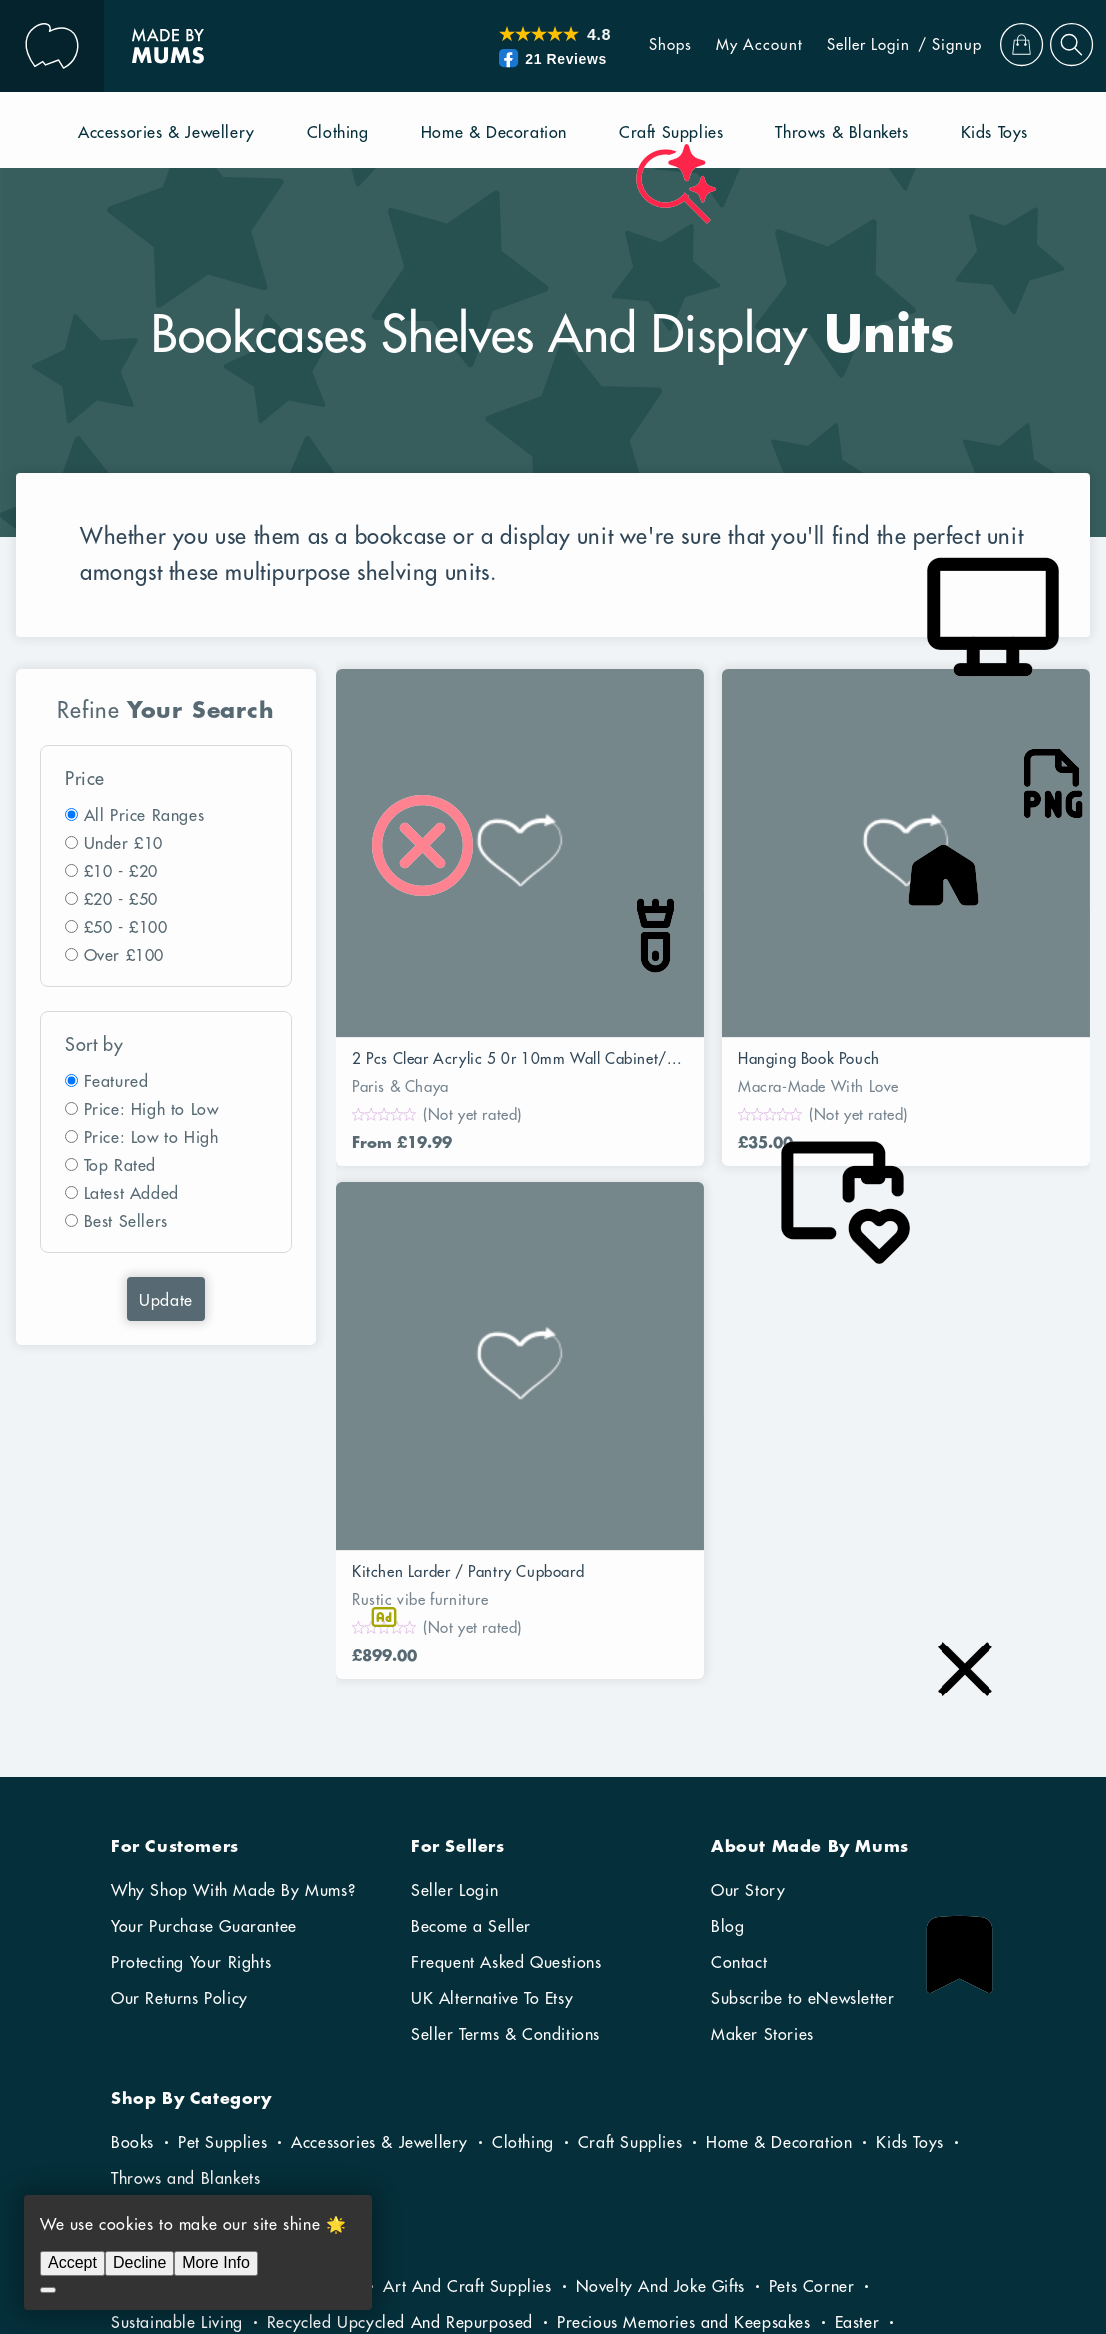 This screenshot has height=2334, width=1106. Describe the element at coordinates (384, 1617) in the screenshot. I see `indicates sponsored or advertising content` at that location.